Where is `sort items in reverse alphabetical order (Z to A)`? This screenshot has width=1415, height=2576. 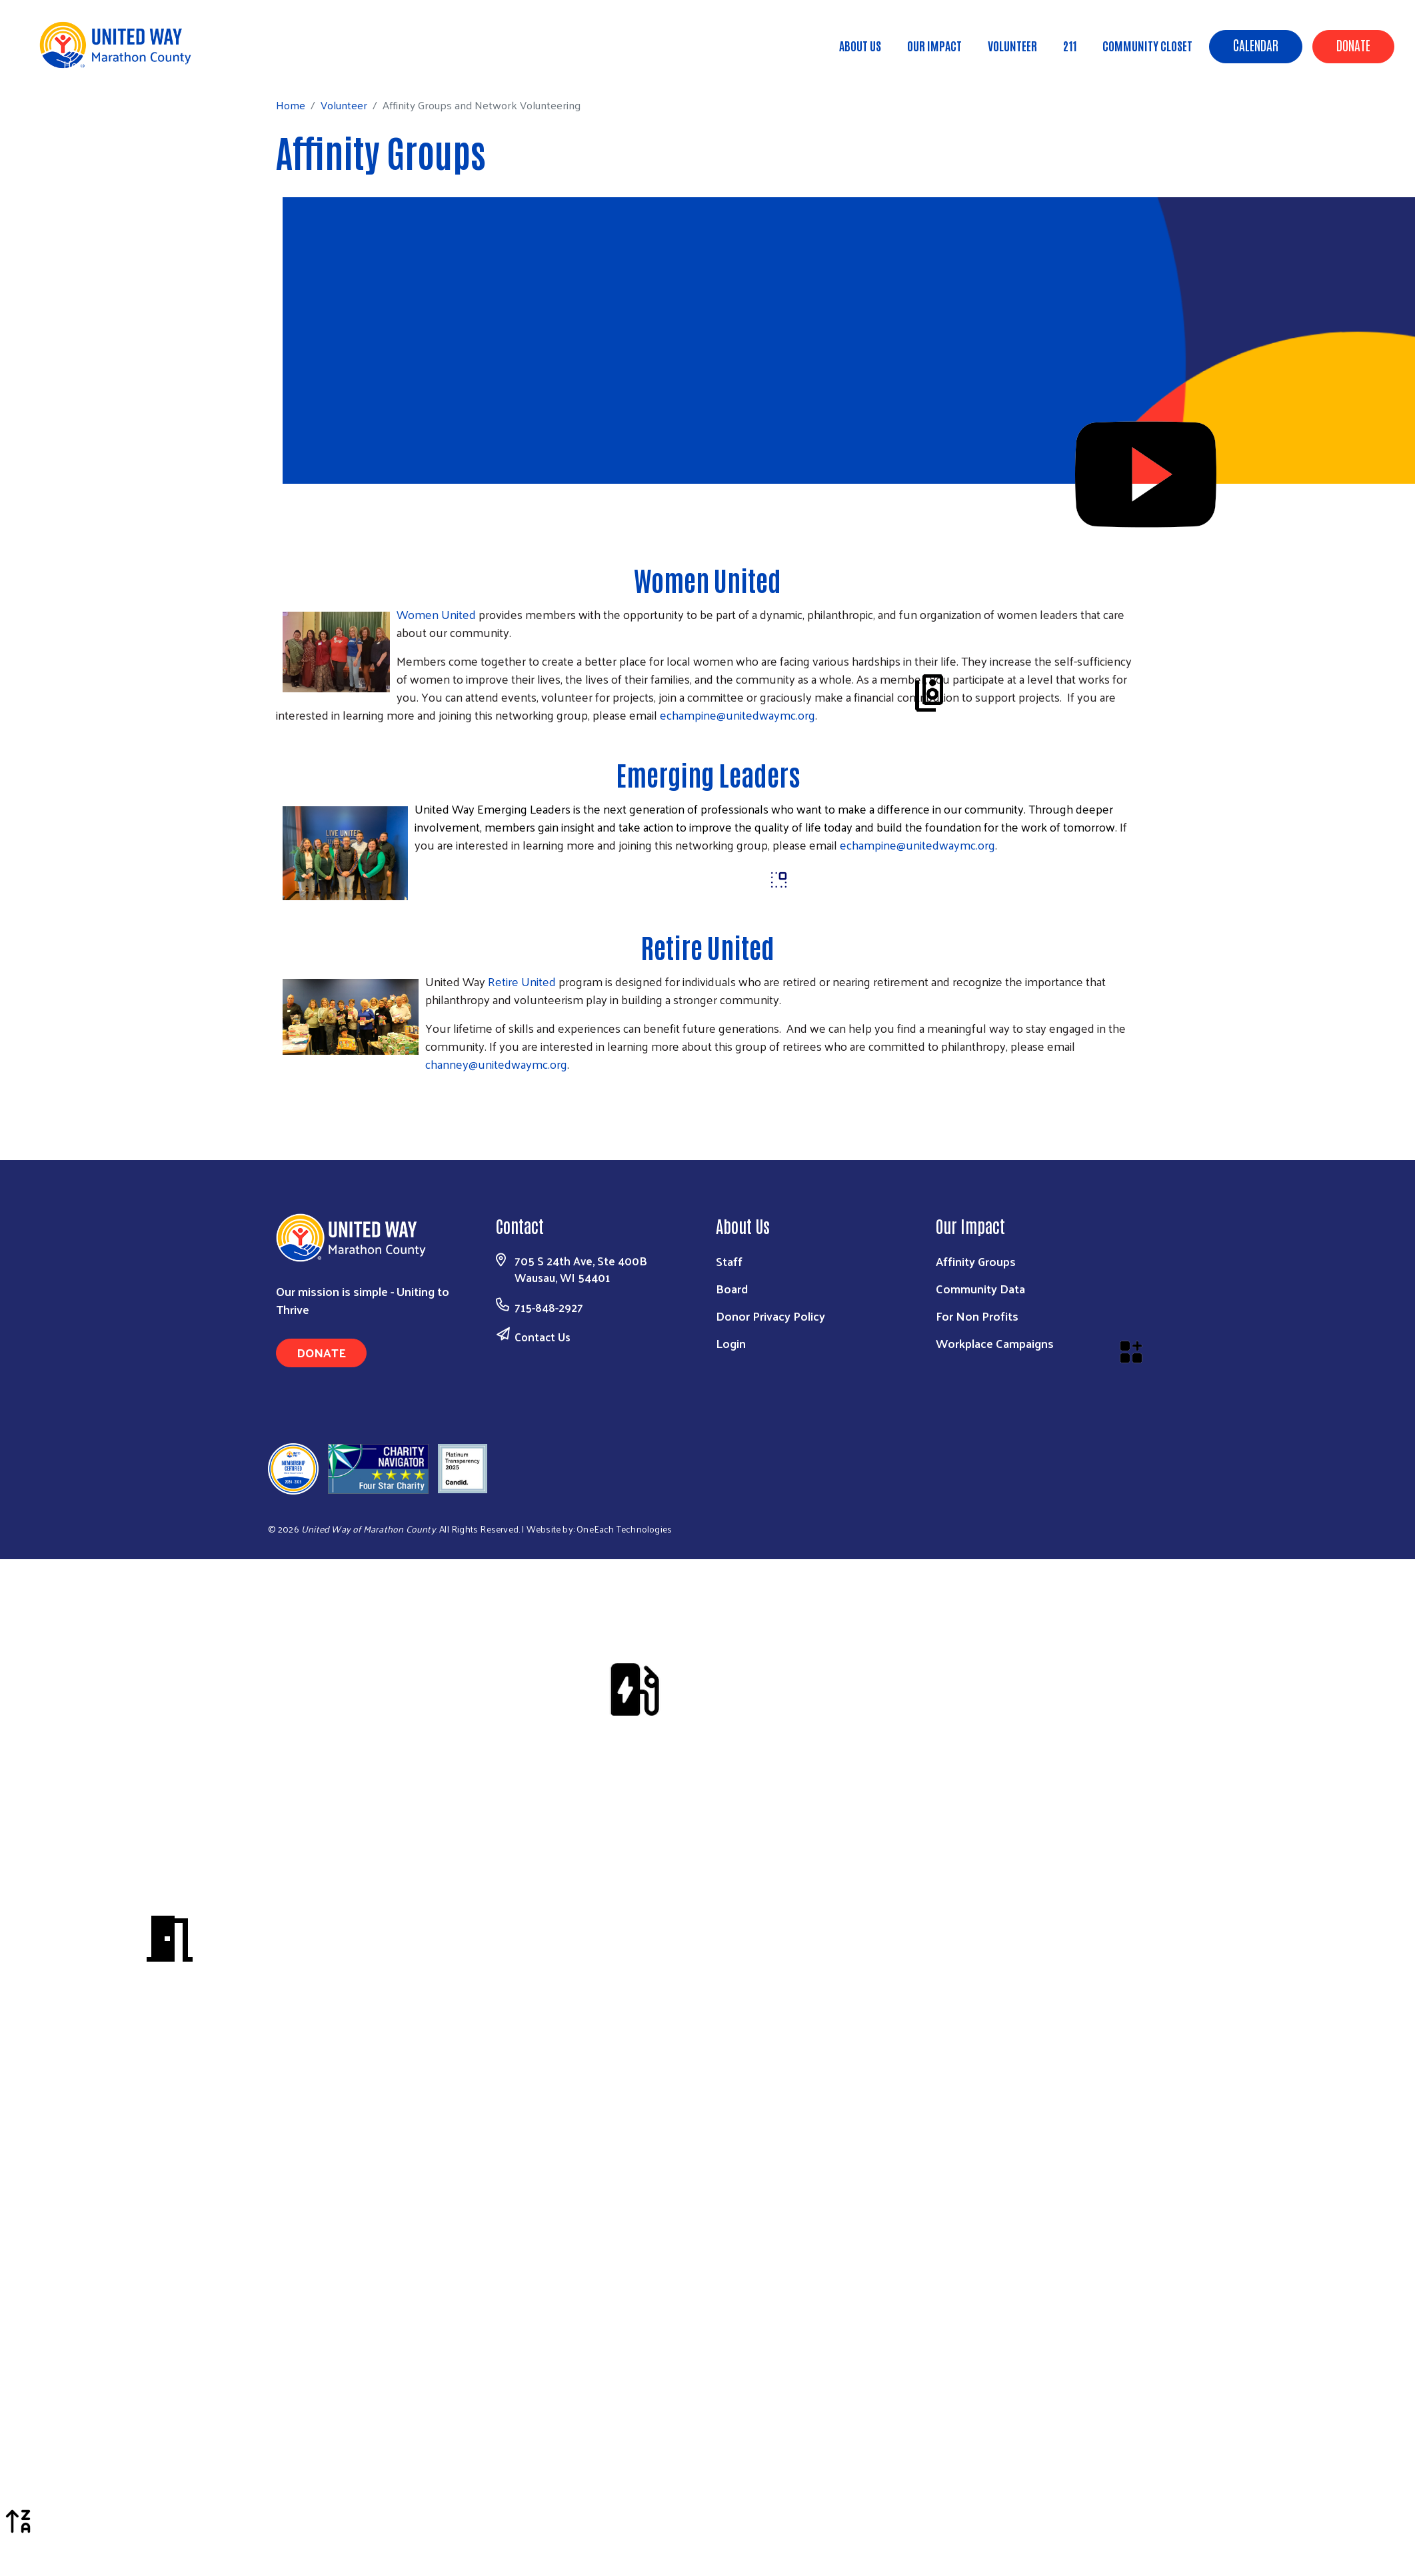
sort items in reverse alphabetical order (Z to A) is located at coordinates (19, 2521).